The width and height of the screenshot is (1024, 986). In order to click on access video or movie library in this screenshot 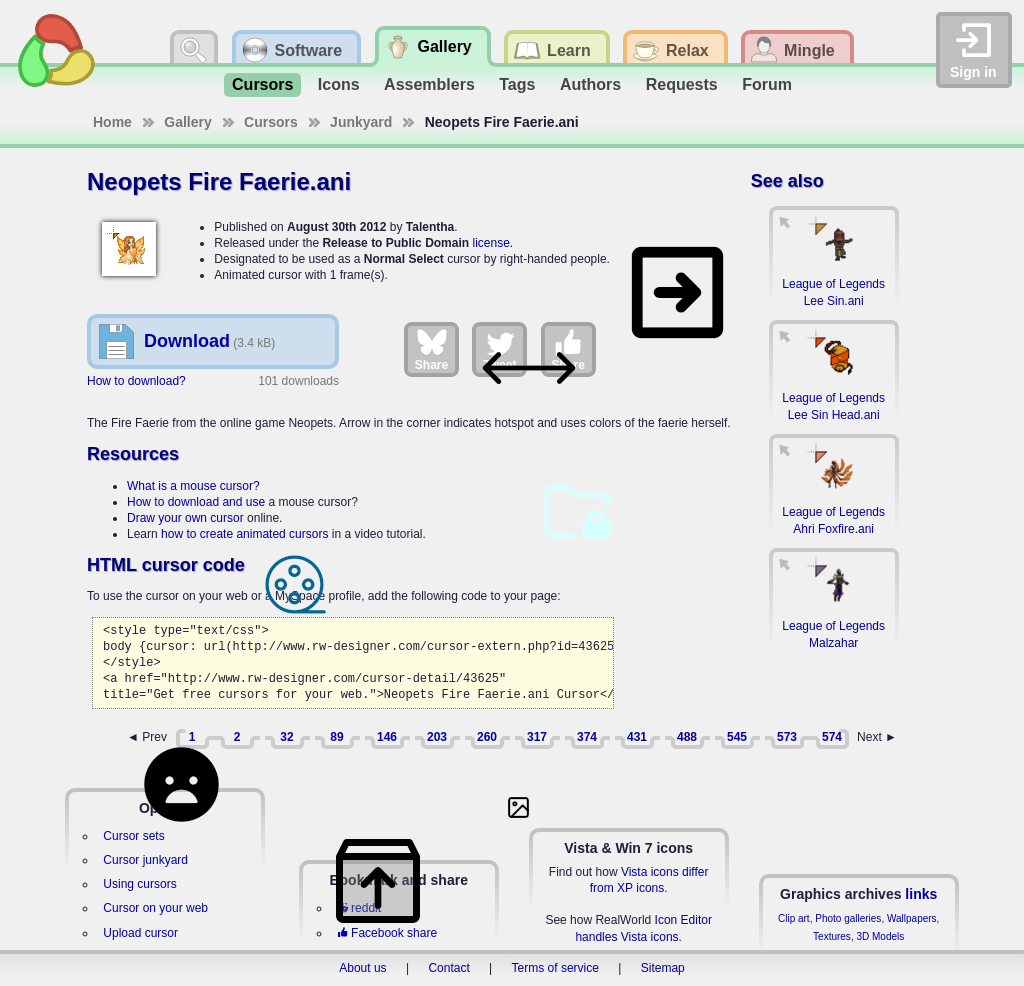, I will do `click(294, 584)`.